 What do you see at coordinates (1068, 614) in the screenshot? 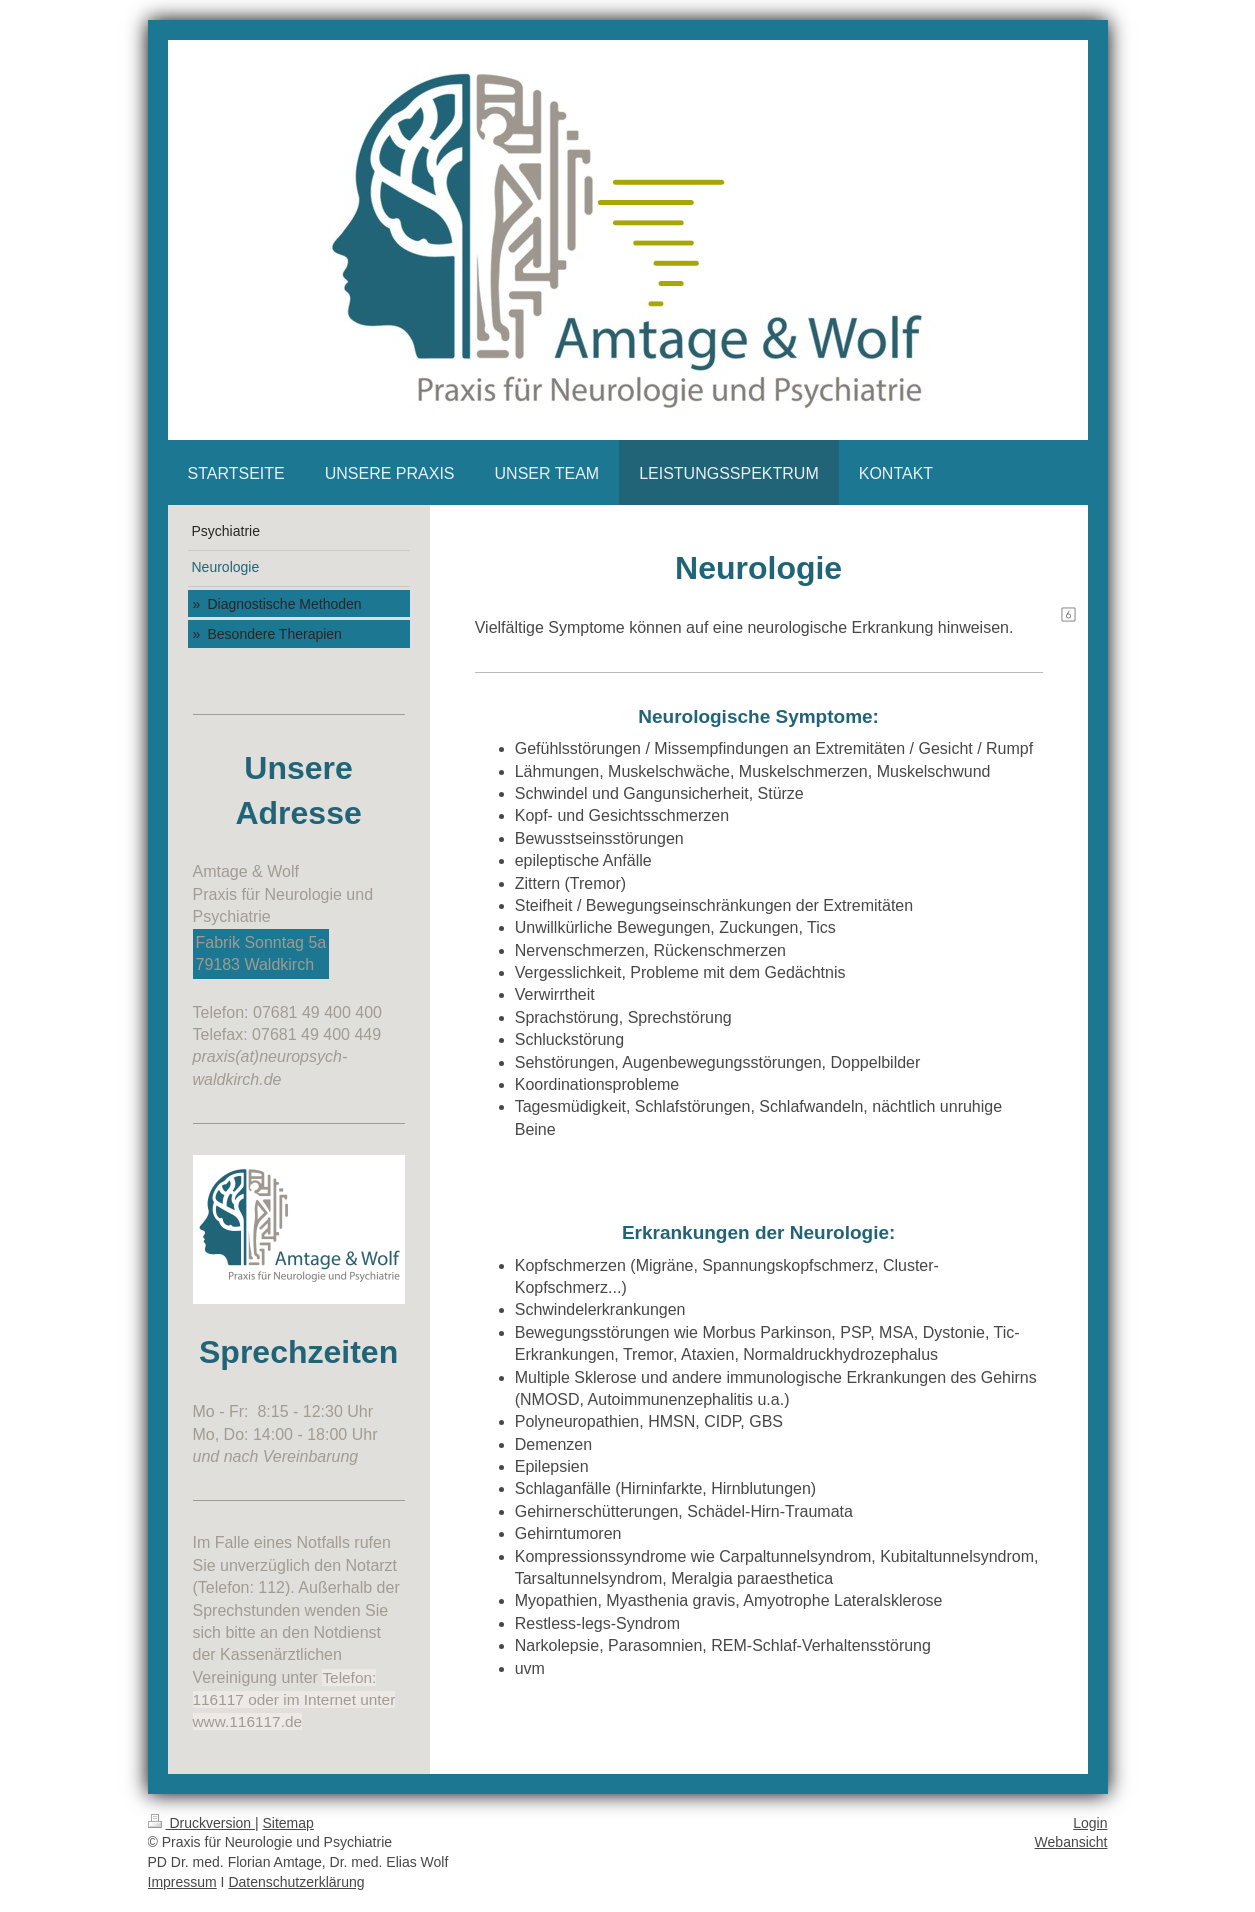
I see `select or input the number six` at bounding box center [1068, 614].